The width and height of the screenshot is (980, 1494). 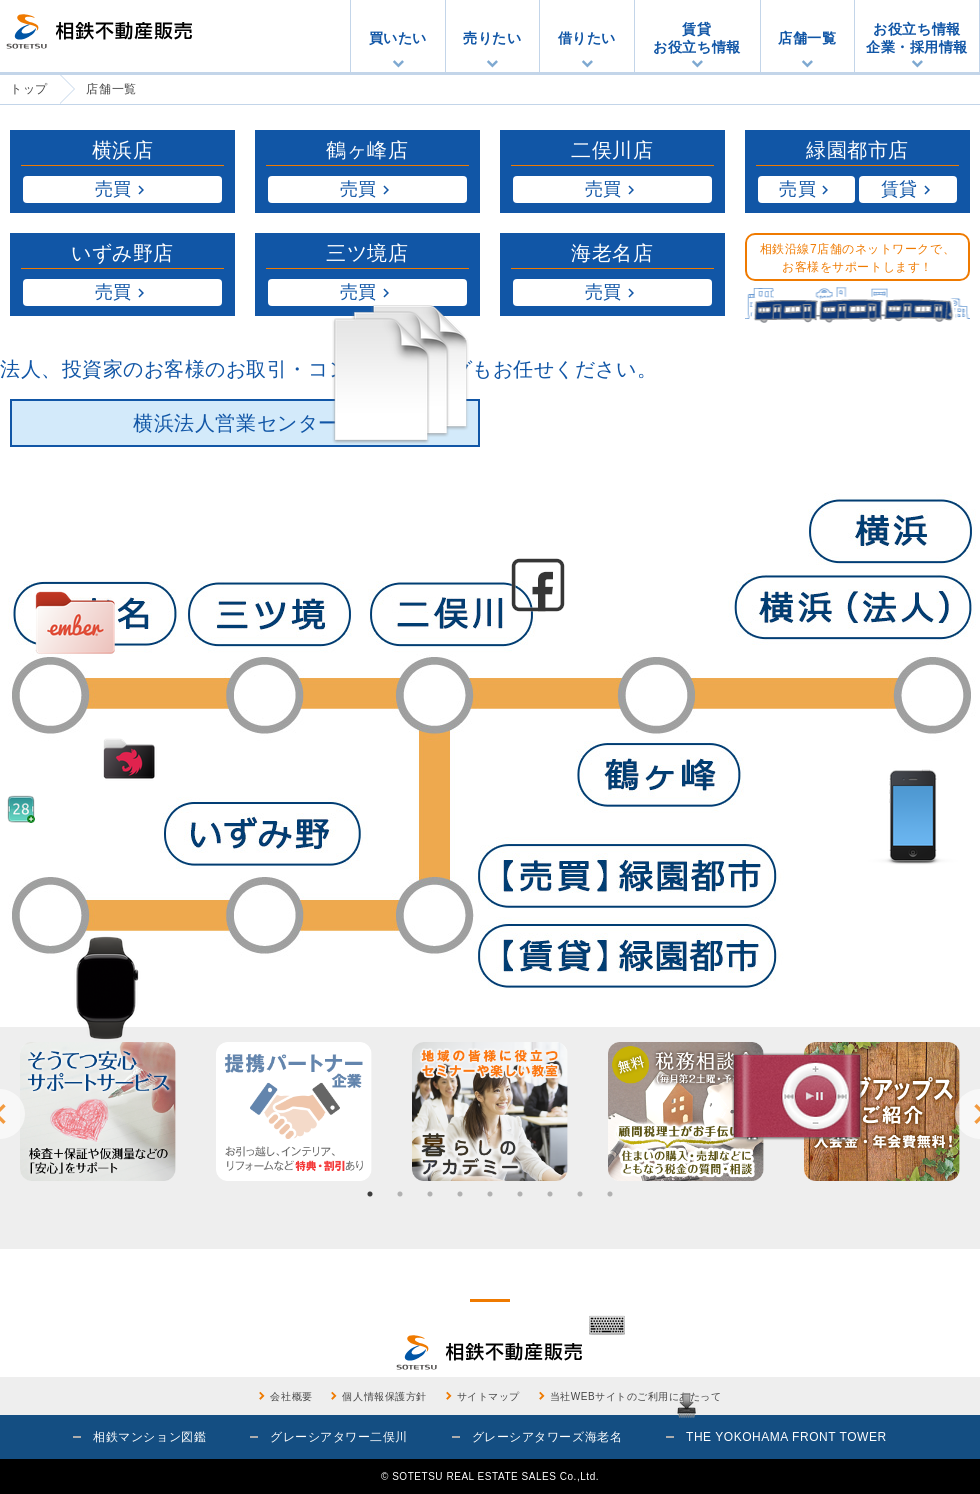 What do you see at coordinates (538, 585) in the screenshot?
I see `connect your Facebook account` at bounding box center [538, 585].